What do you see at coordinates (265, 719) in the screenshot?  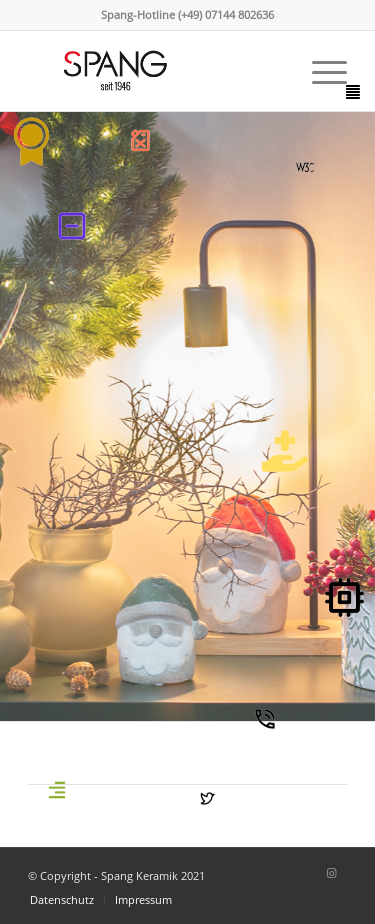 I see `indicates an active phone call in progress` at bounding box center [265, 719].